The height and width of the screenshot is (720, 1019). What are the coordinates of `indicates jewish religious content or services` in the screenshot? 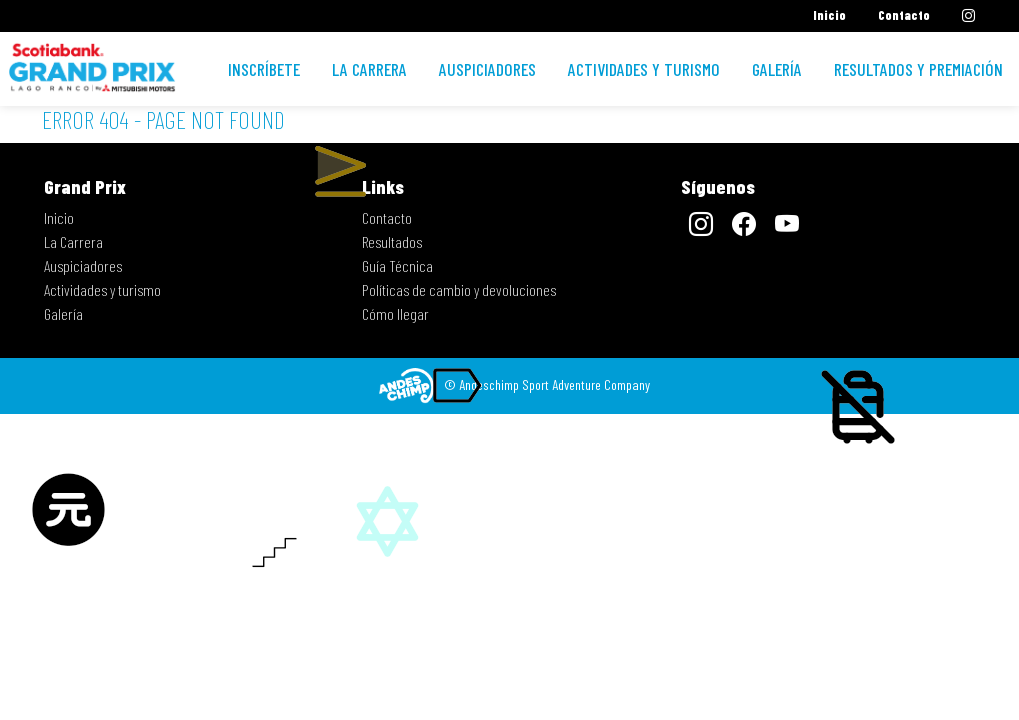 It's located at (387, 521).